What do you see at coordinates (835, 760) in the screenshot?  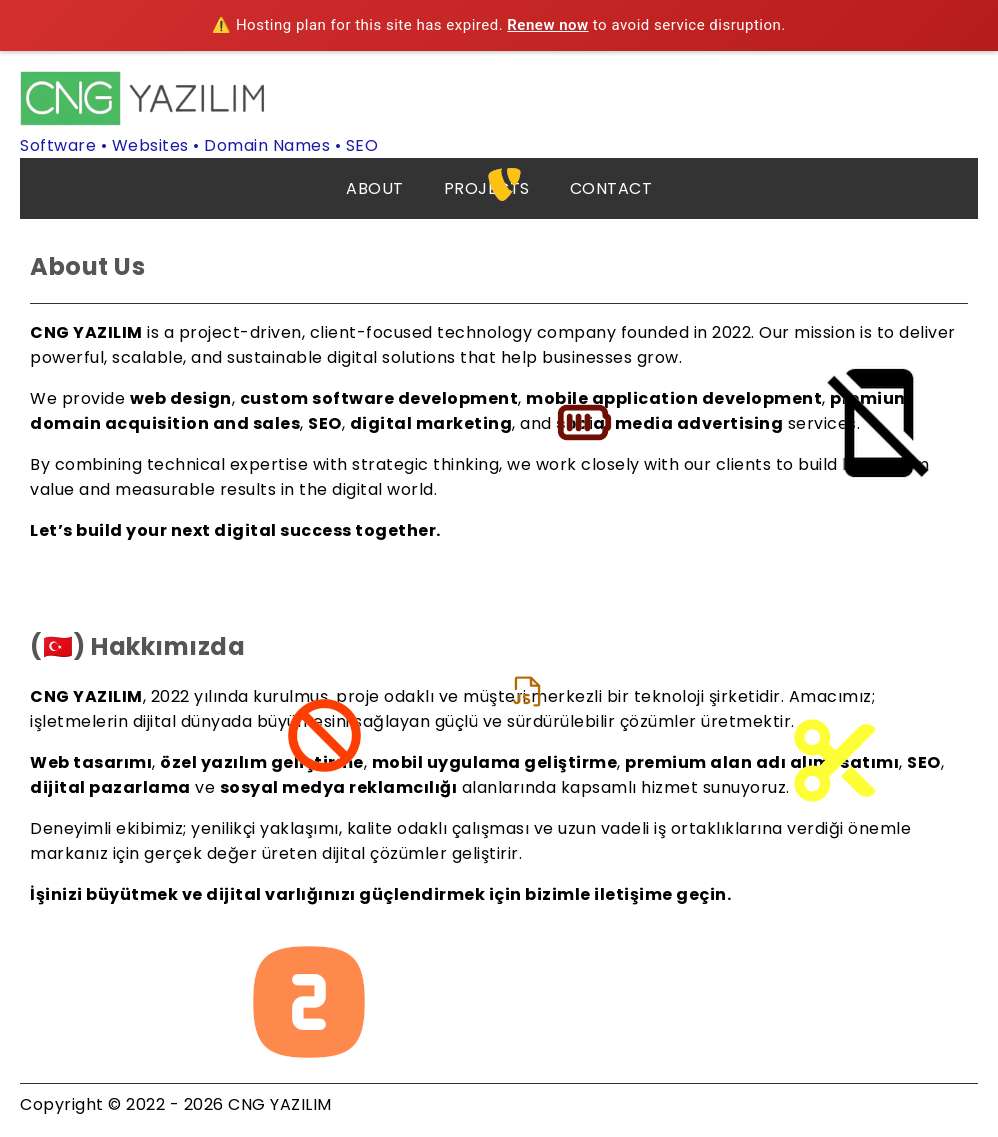 I see `cut selected text or content` at bounding box center [835, 760].